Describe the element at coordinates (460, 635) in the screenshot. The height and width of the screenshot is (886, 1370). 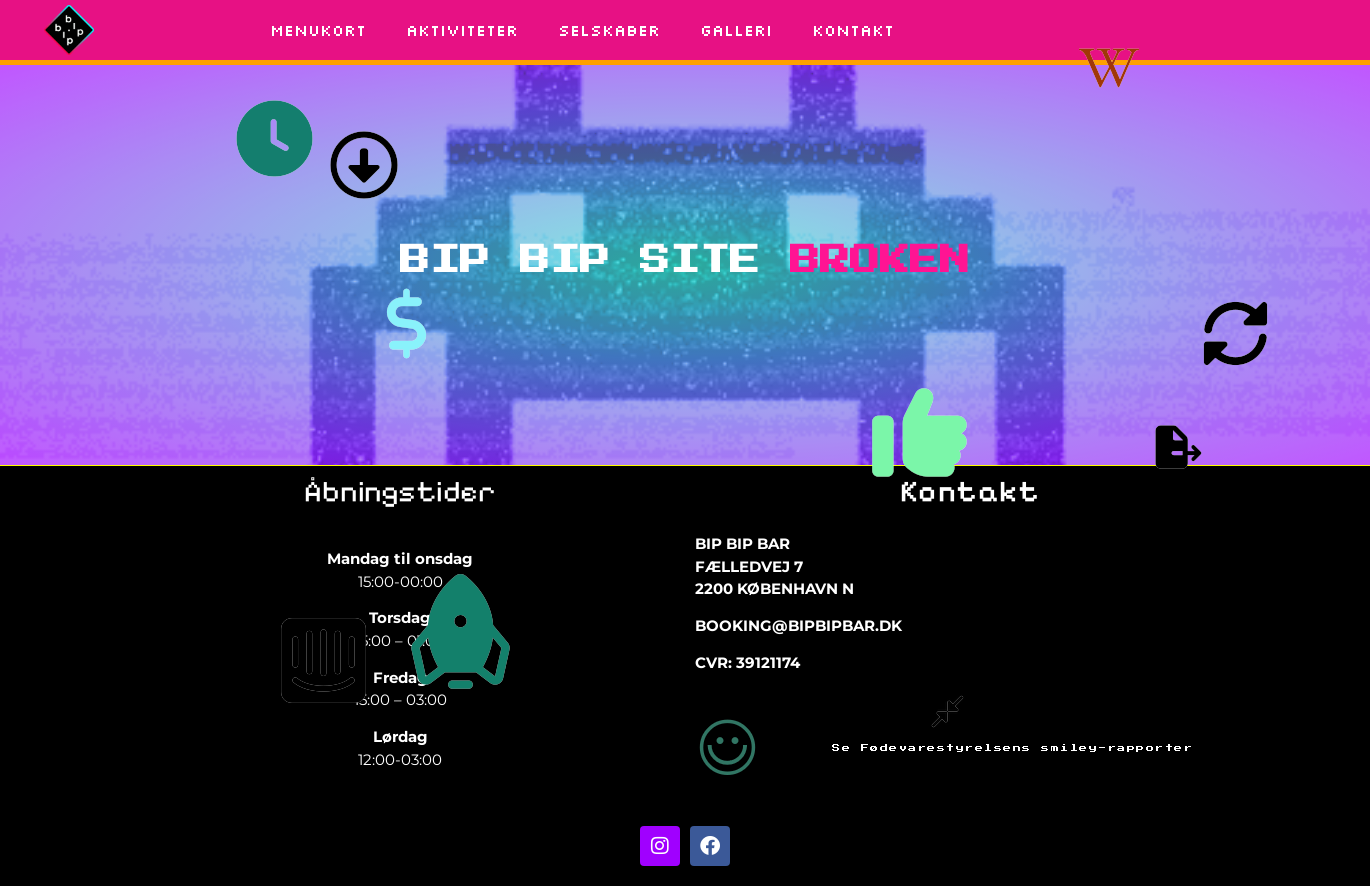
I see `launch or deploy an application` at that location.